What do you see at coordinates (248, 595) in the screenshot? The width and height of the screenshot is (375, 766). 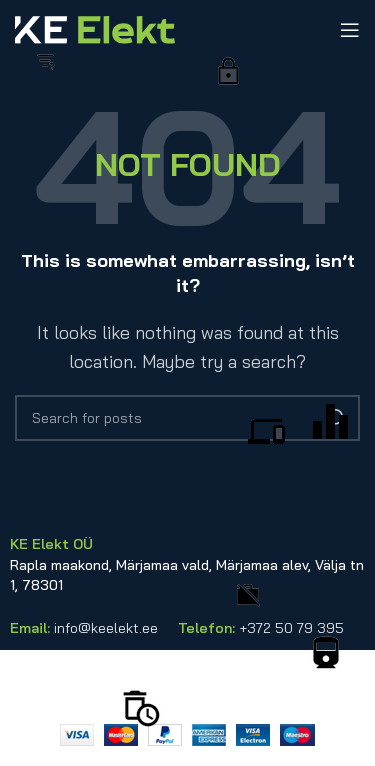 I see `indicates work mode is disabled` at bounding box center [248, 595].